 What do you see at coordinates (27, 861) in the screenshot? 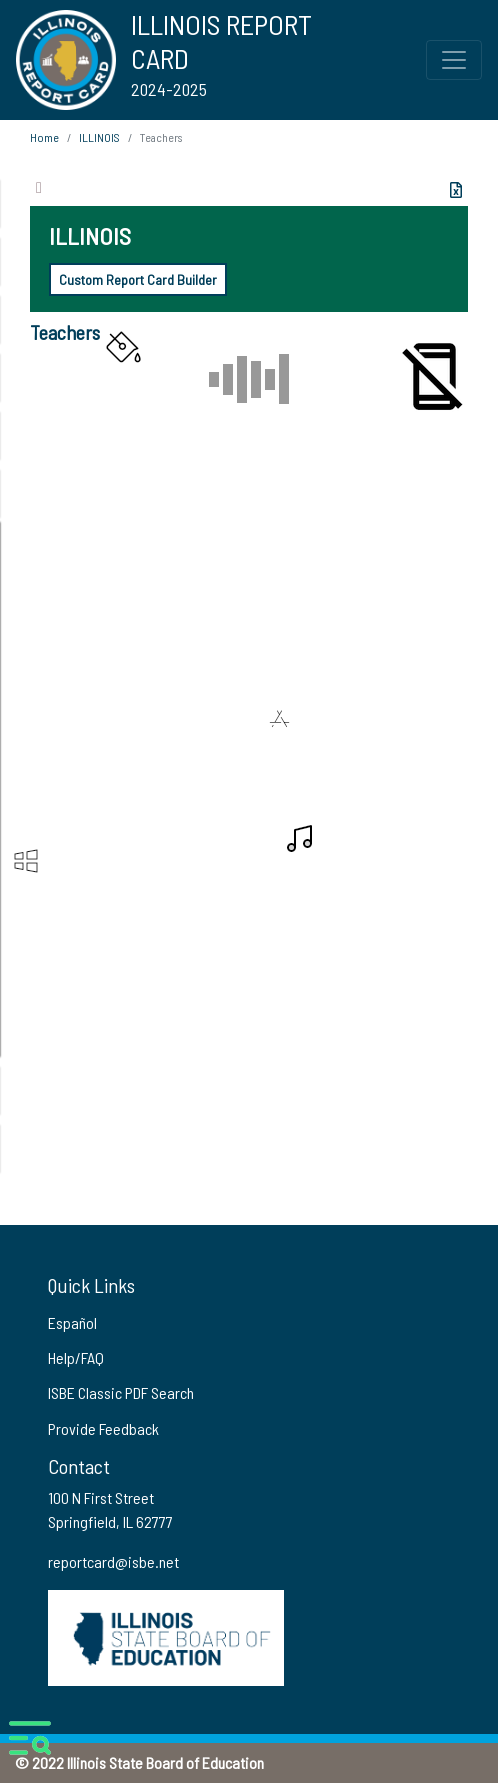
I see `open the Windows start menu` at bounding box center [27, 861].